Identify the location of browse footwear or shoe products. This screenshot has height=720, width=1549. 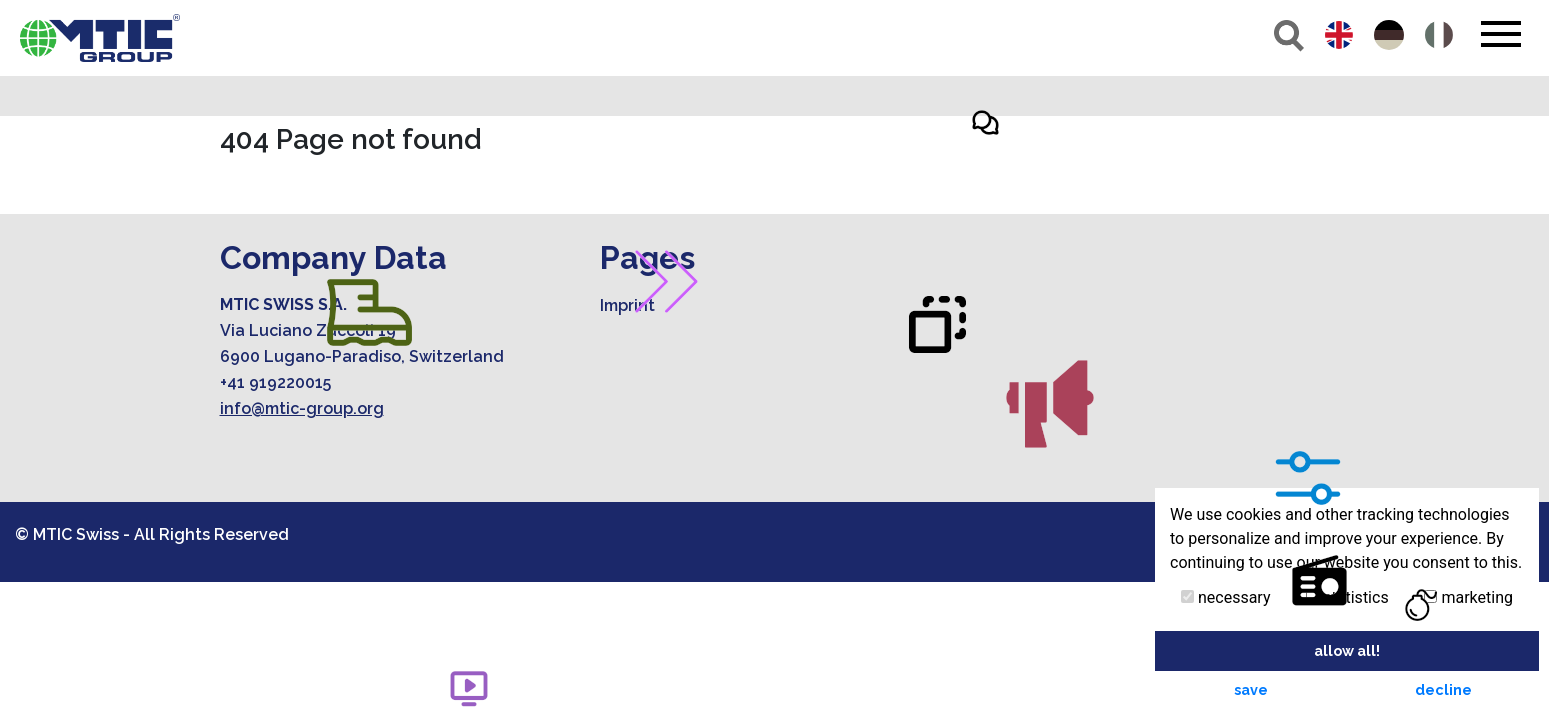
(366, 312).